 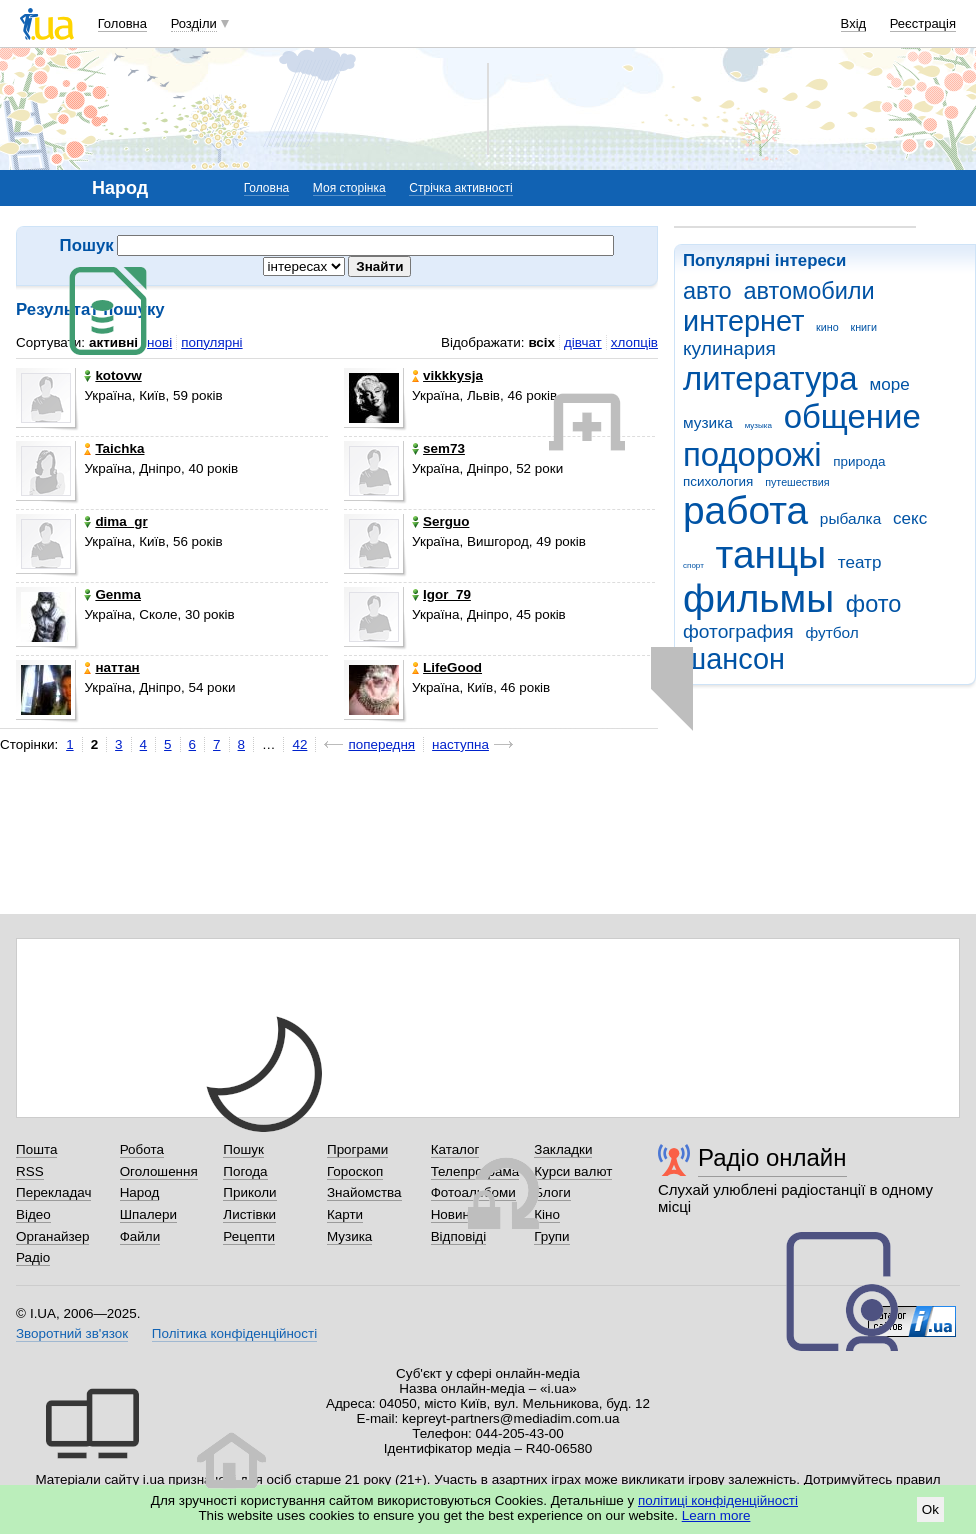 What do you see at coordinates (231, 1462) in the screenshot?
I see `navigate to home screen` at bounding box center [231, 1462].